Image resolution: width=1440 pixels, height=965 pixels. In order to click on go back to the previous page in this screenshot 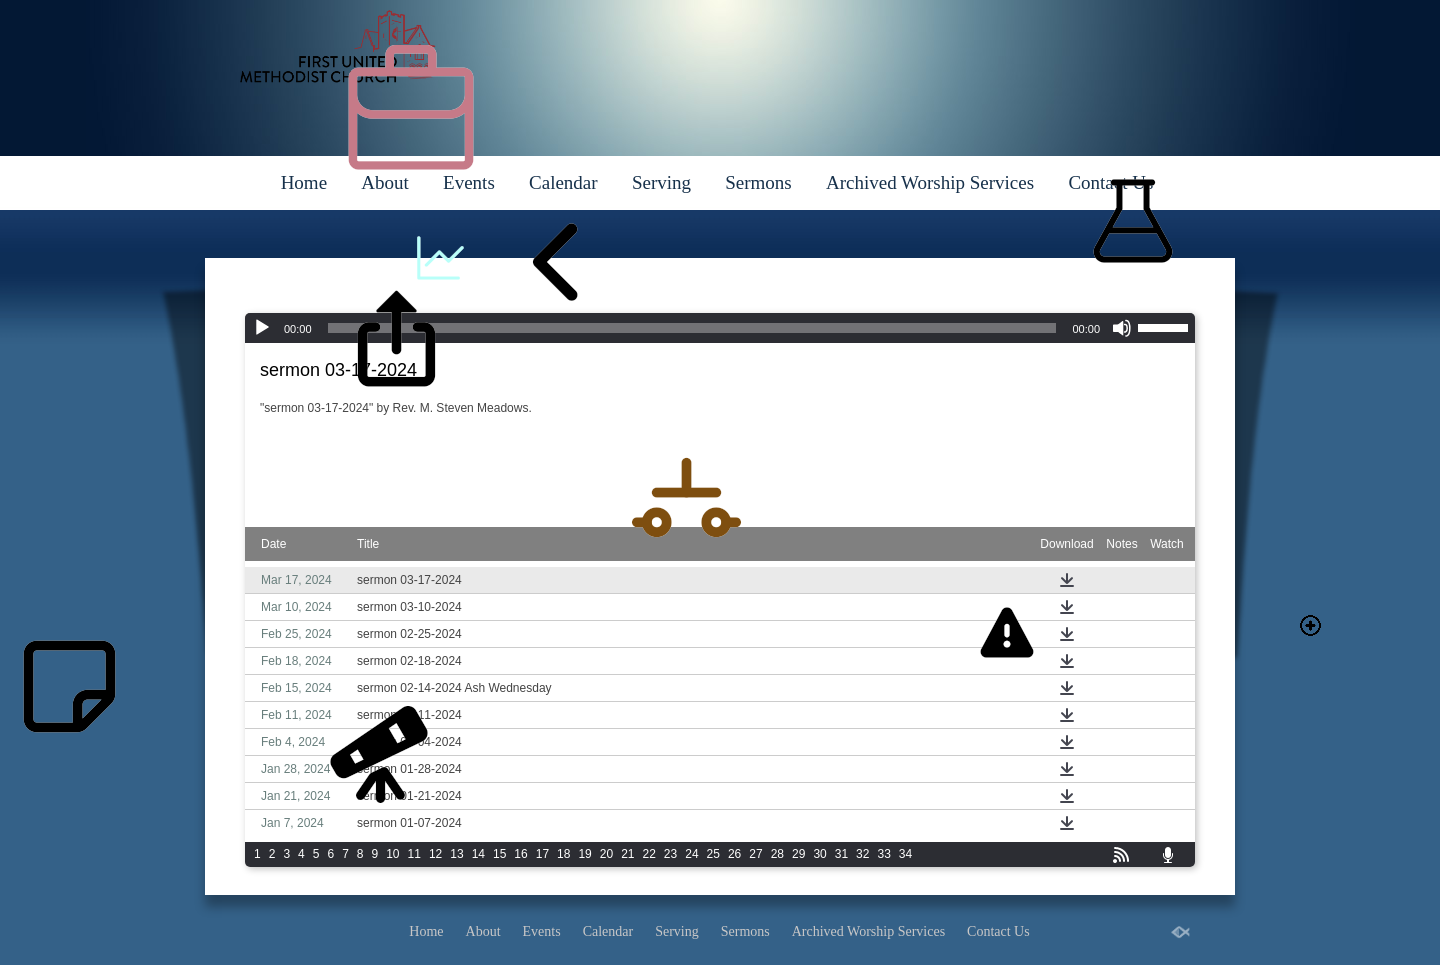, I will do `click(562, 262)`.